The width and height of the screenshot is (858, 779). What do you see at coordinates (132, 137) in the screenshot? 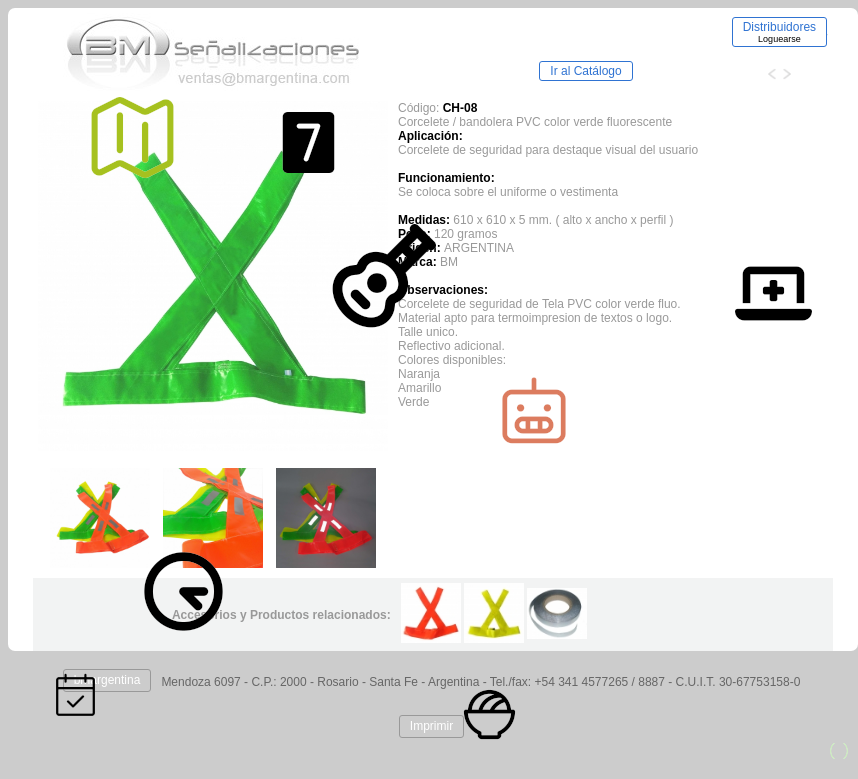
I see `view map or navigation` at bounding box center [132, 137].